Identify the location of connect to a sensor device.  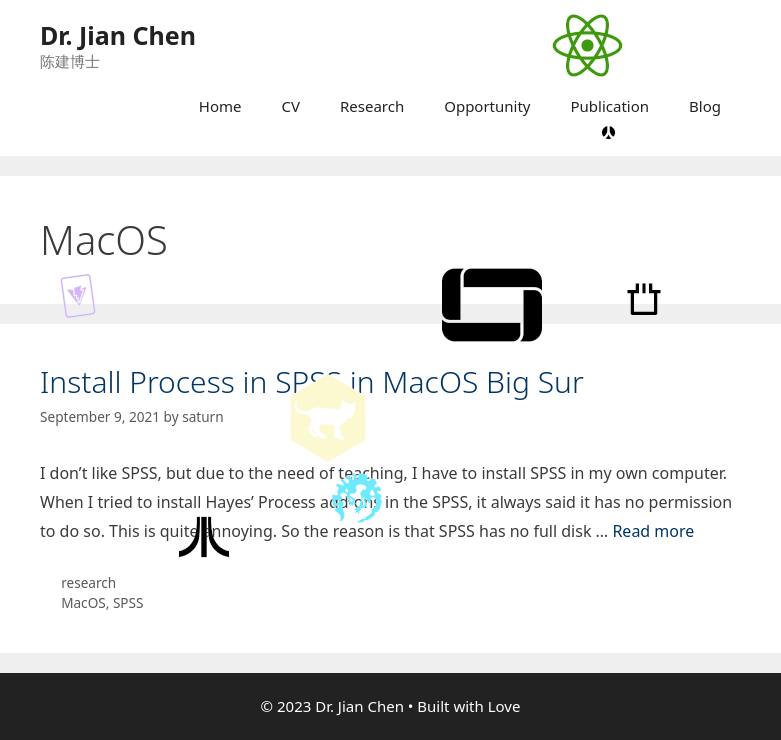
(644, 300).